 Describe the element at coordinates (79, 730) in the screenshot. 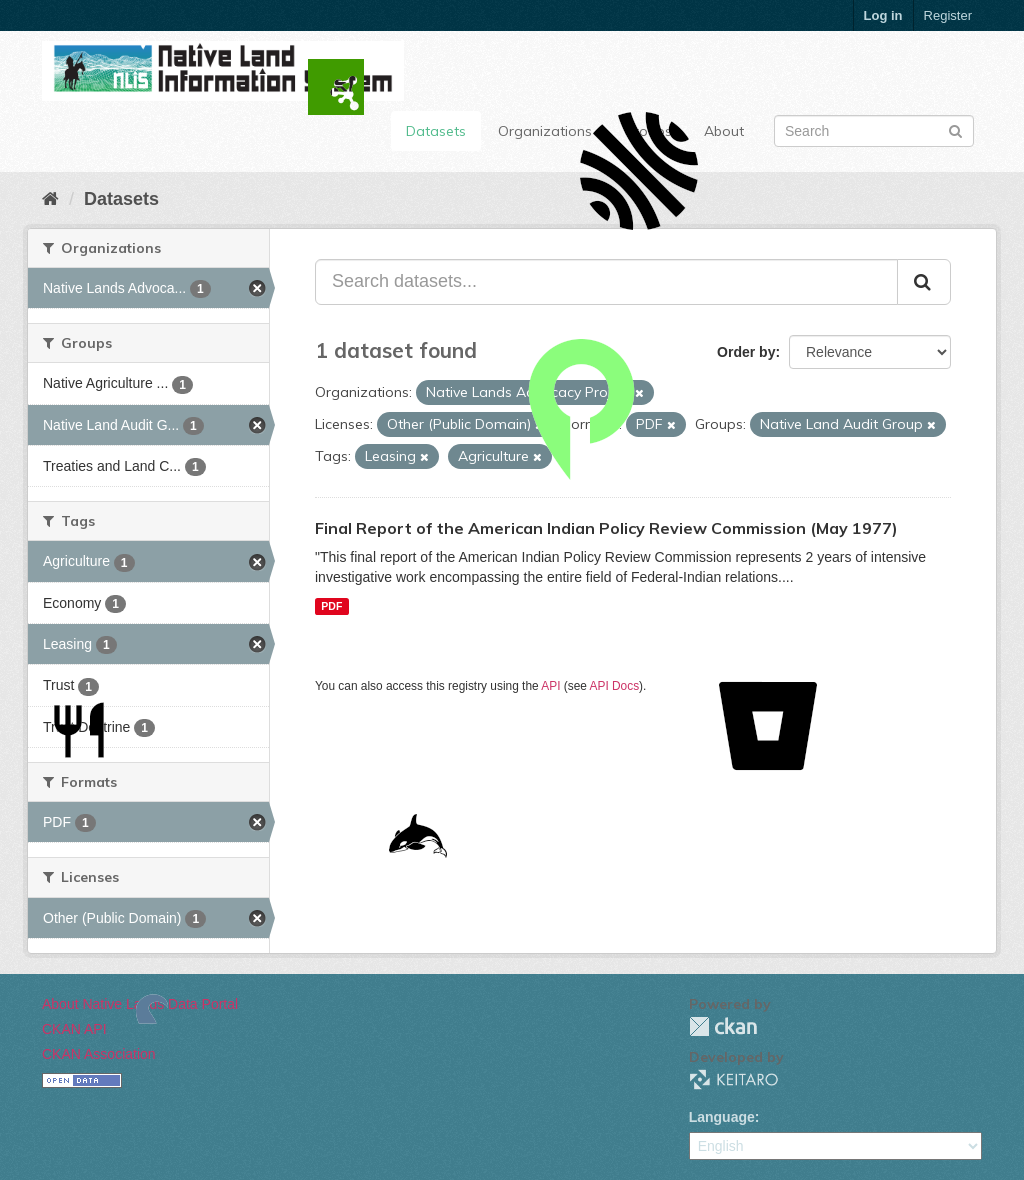

I see `find nearby restaurants` at that location.